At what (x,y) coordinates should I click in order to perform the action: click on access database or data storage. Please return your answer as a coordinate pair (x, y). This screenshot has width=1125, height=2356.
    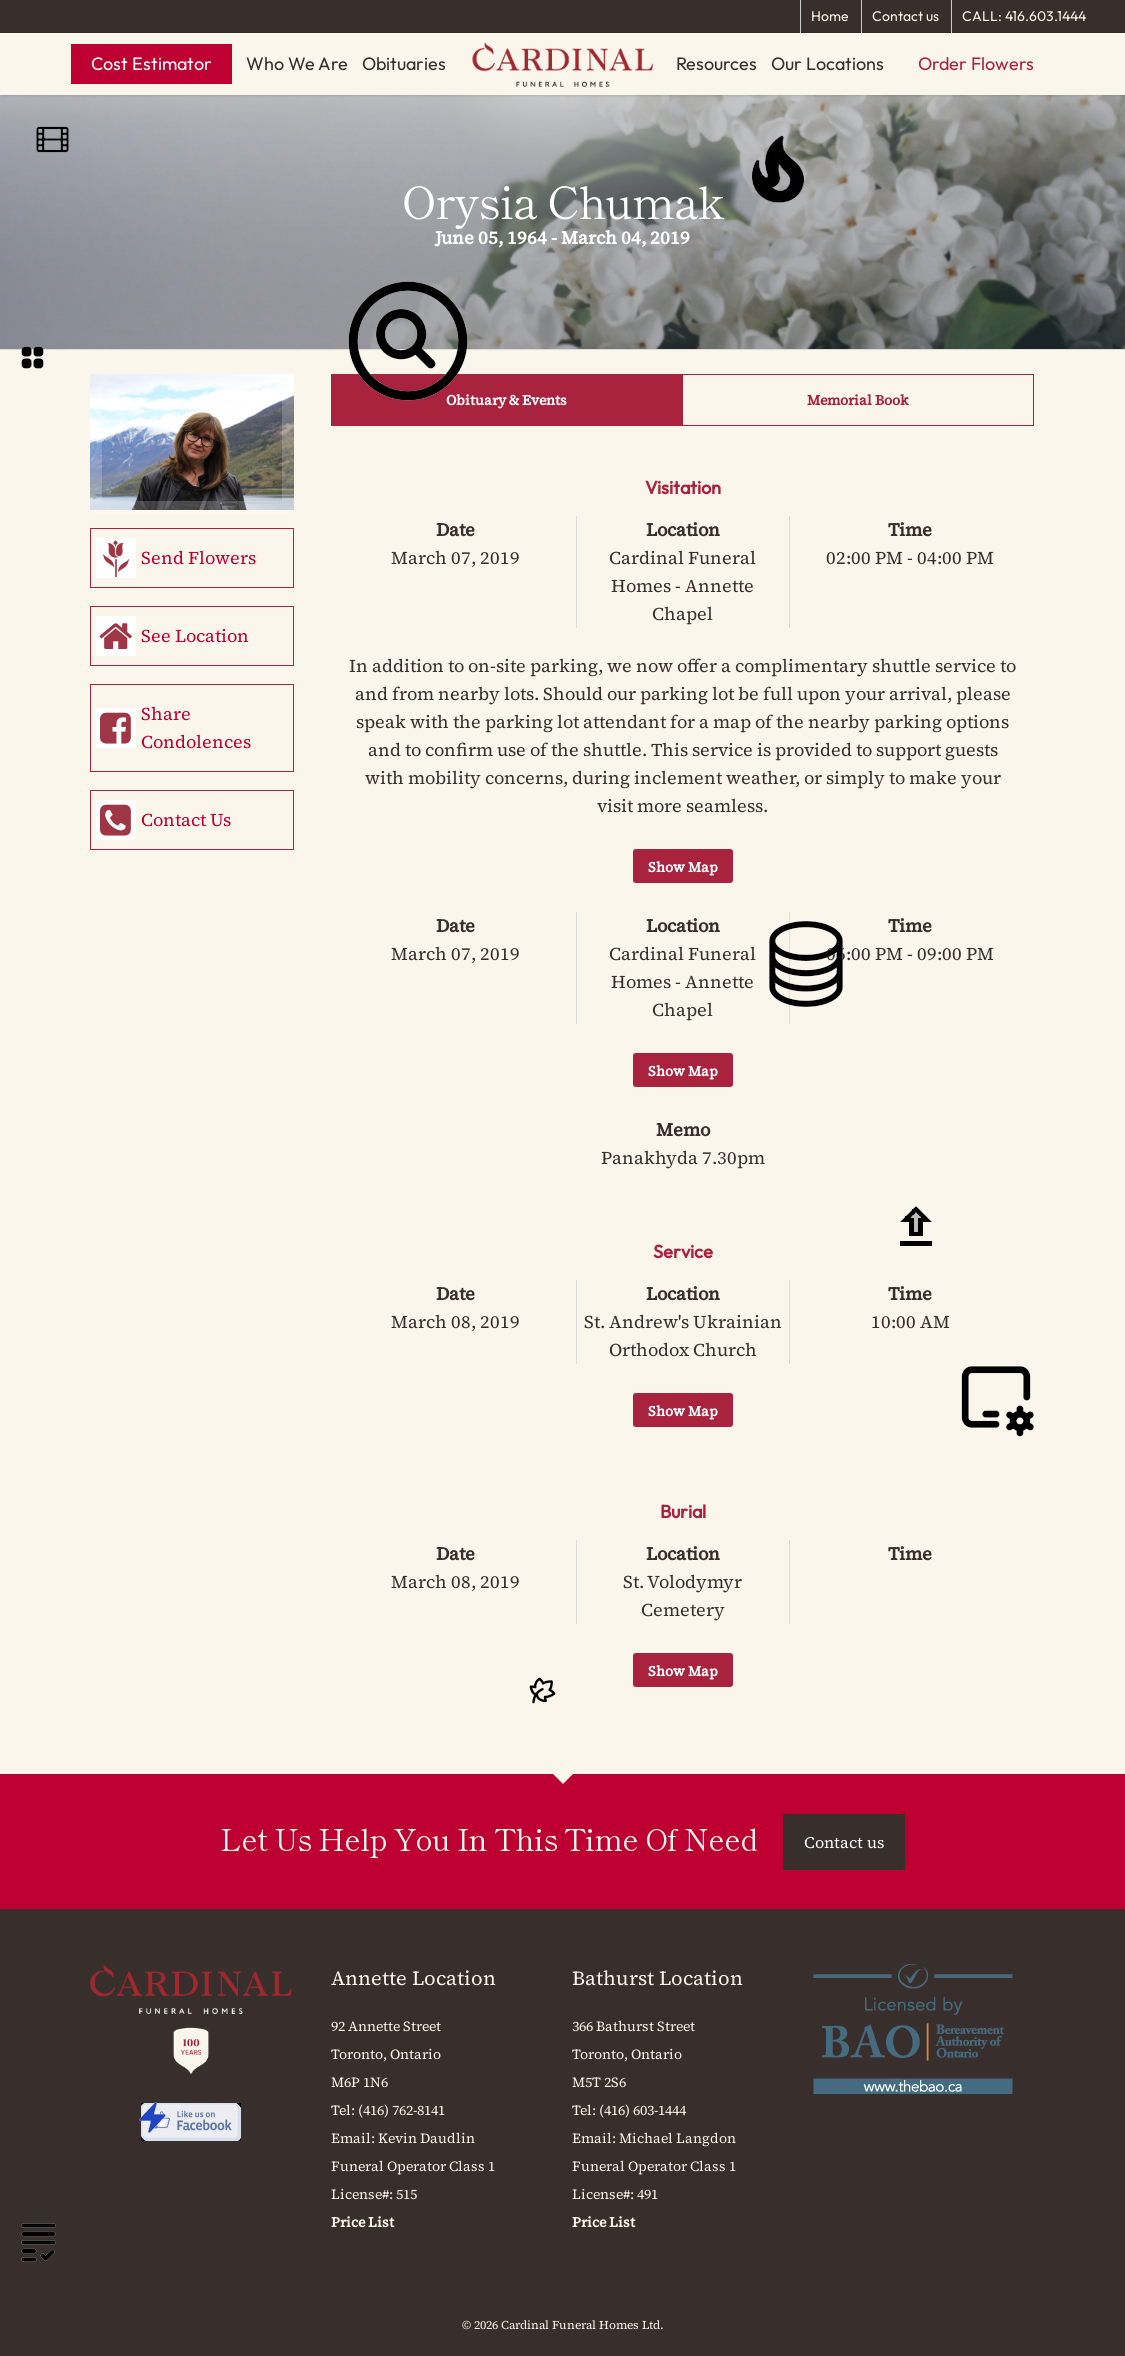
    Looking at the image, I should click on (806, 964).